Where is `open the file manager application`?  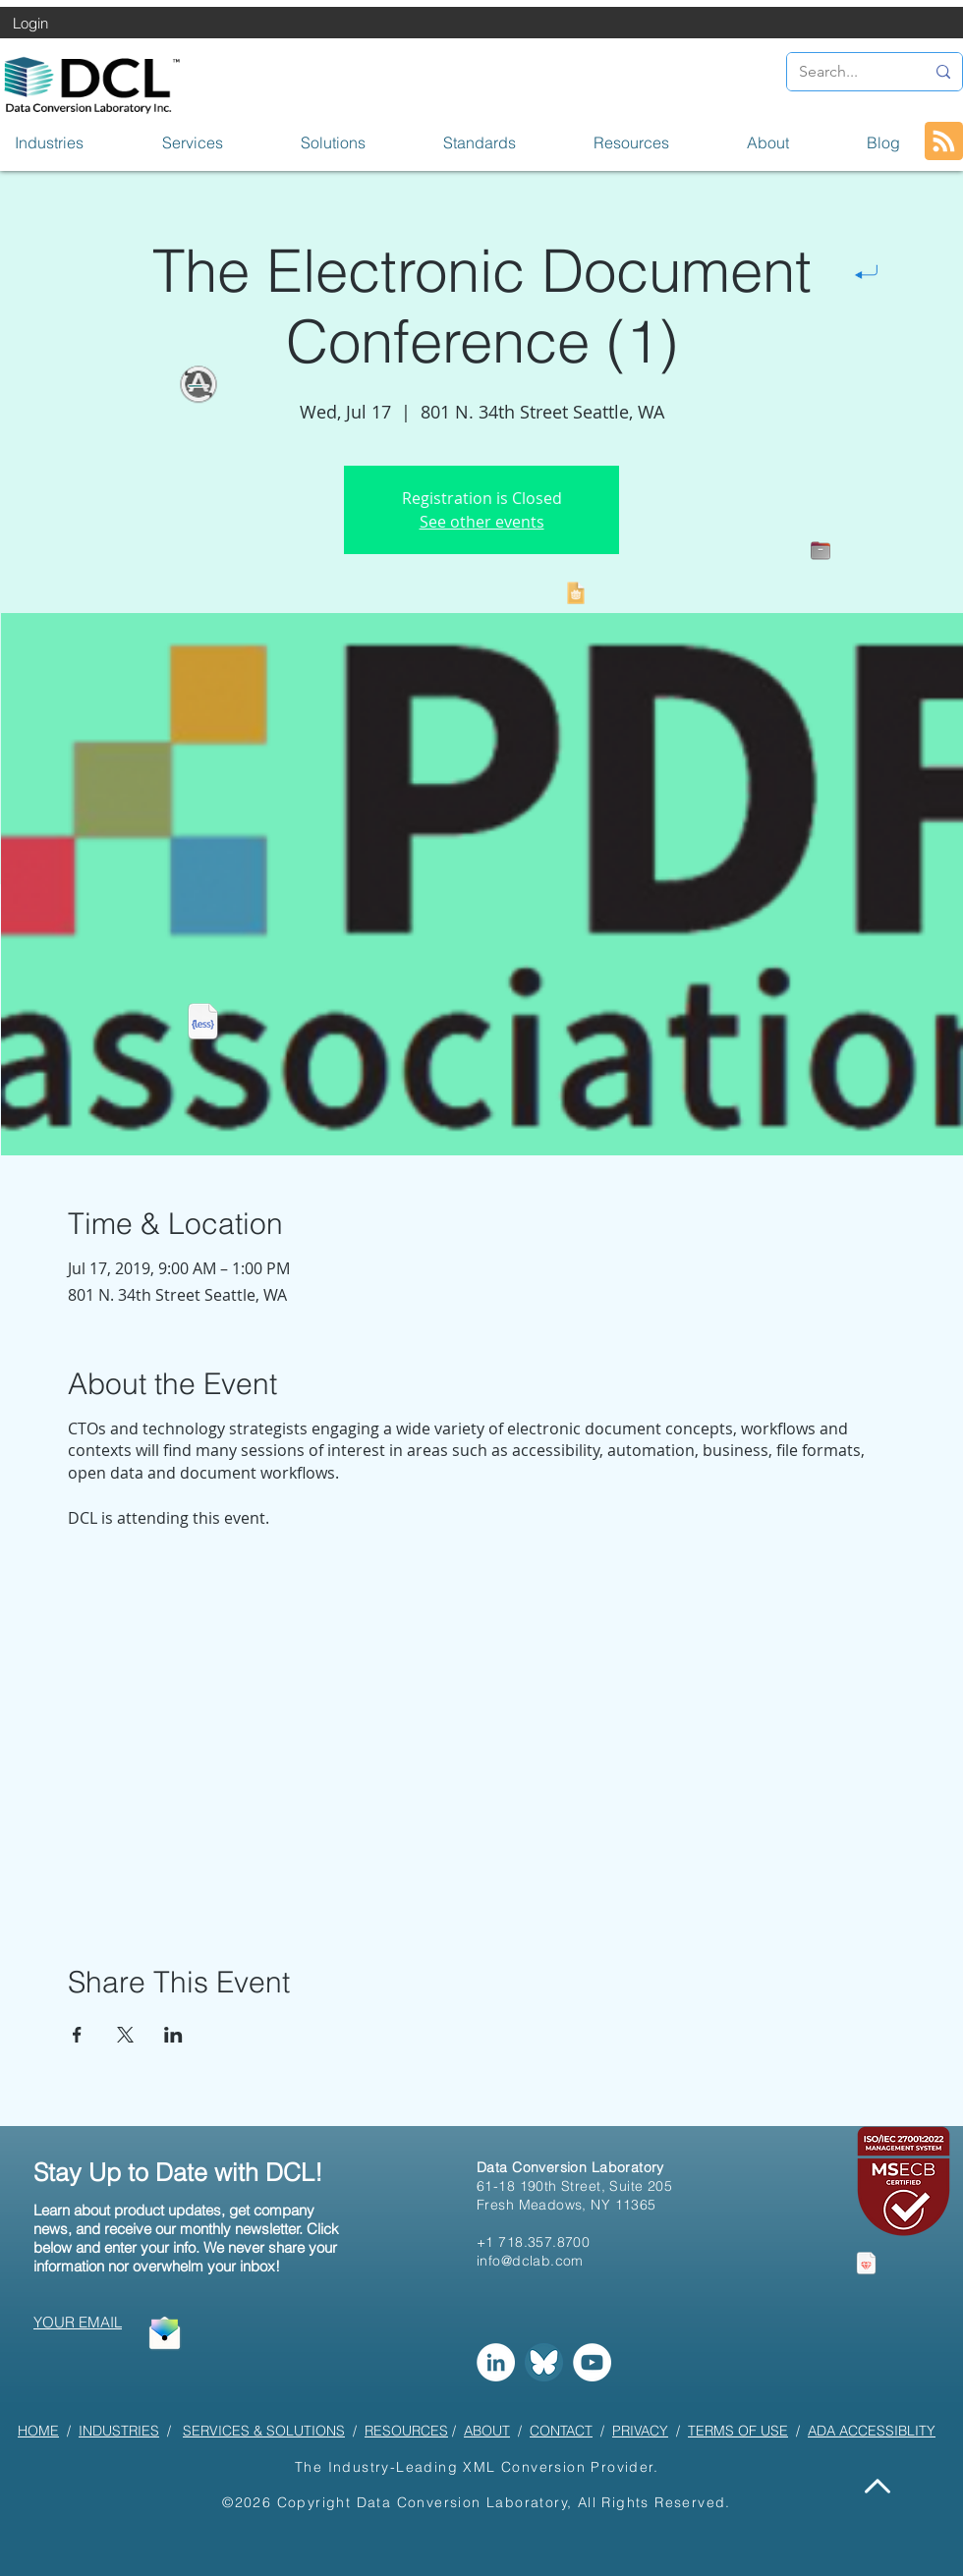
open the file manager application is located at coordinates (821, 550).